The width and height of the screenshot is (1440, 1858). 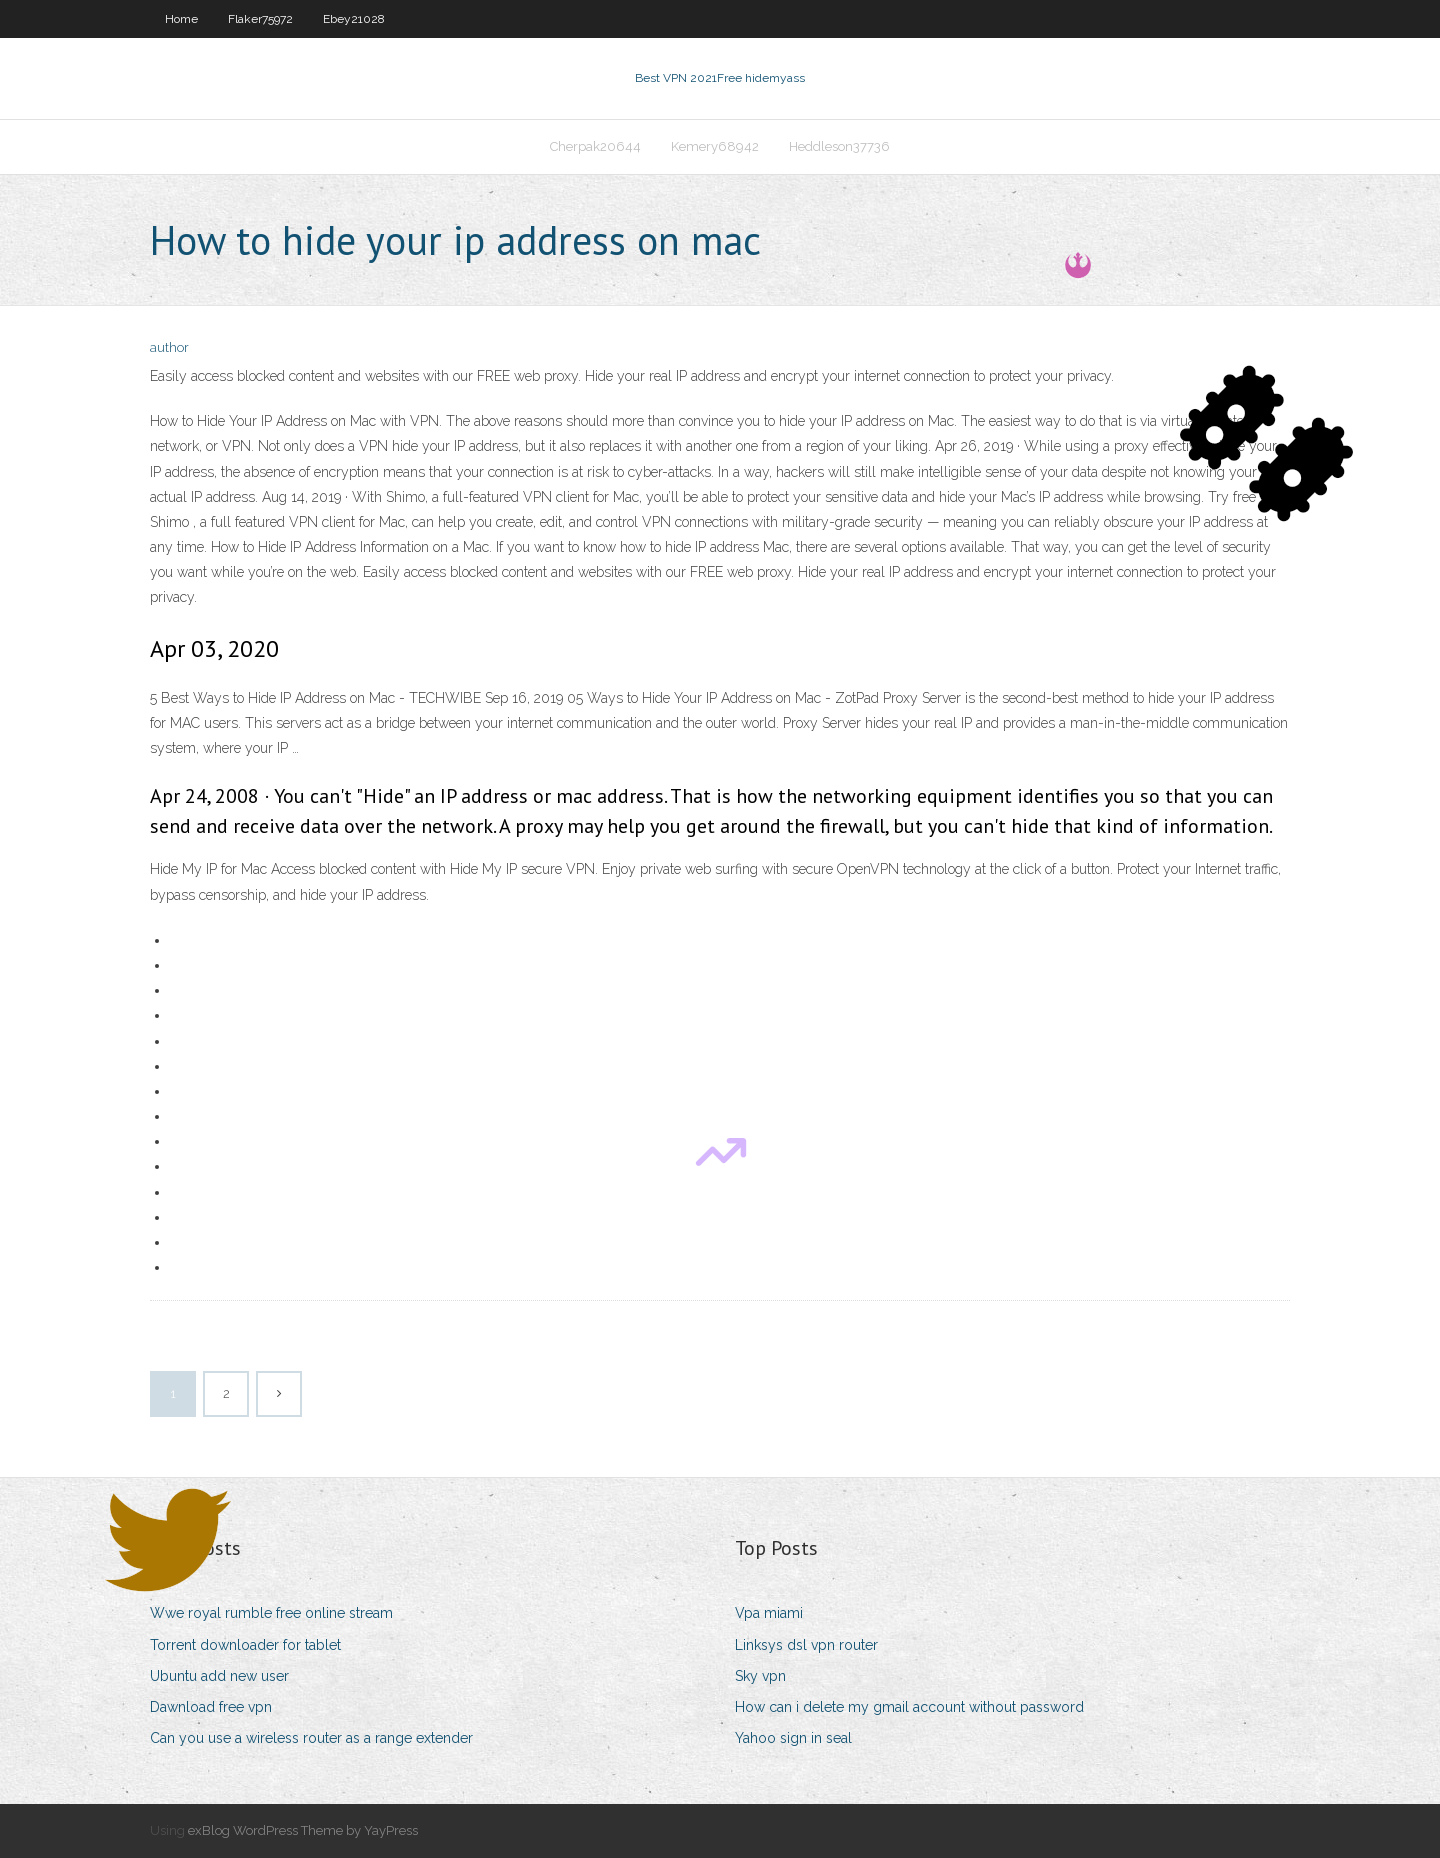 What do you see at coordinates (1266, 443) in the screenshot?
I see `view microbiology or bacteria-related content` at bounding box center [1266, 443].